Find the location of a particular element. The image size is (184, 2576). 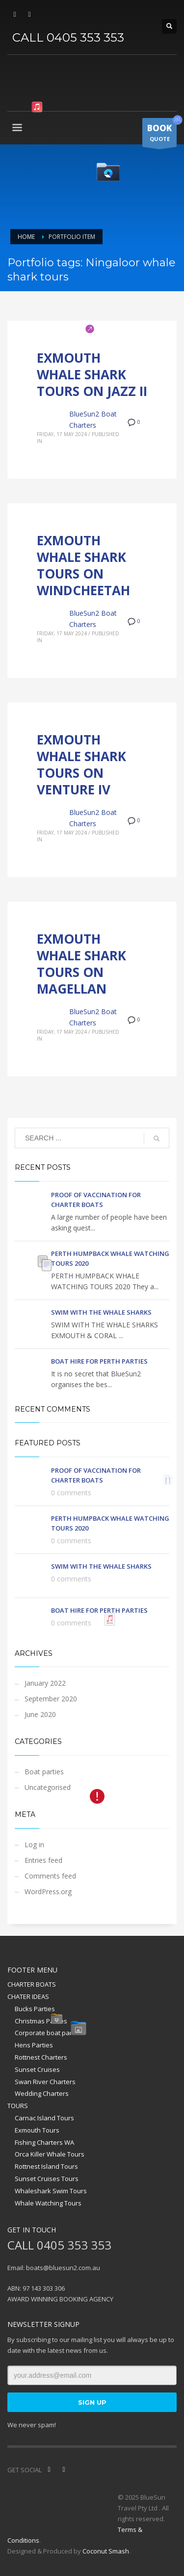

indicates important or critical status is located at coordinates (97, 1796).